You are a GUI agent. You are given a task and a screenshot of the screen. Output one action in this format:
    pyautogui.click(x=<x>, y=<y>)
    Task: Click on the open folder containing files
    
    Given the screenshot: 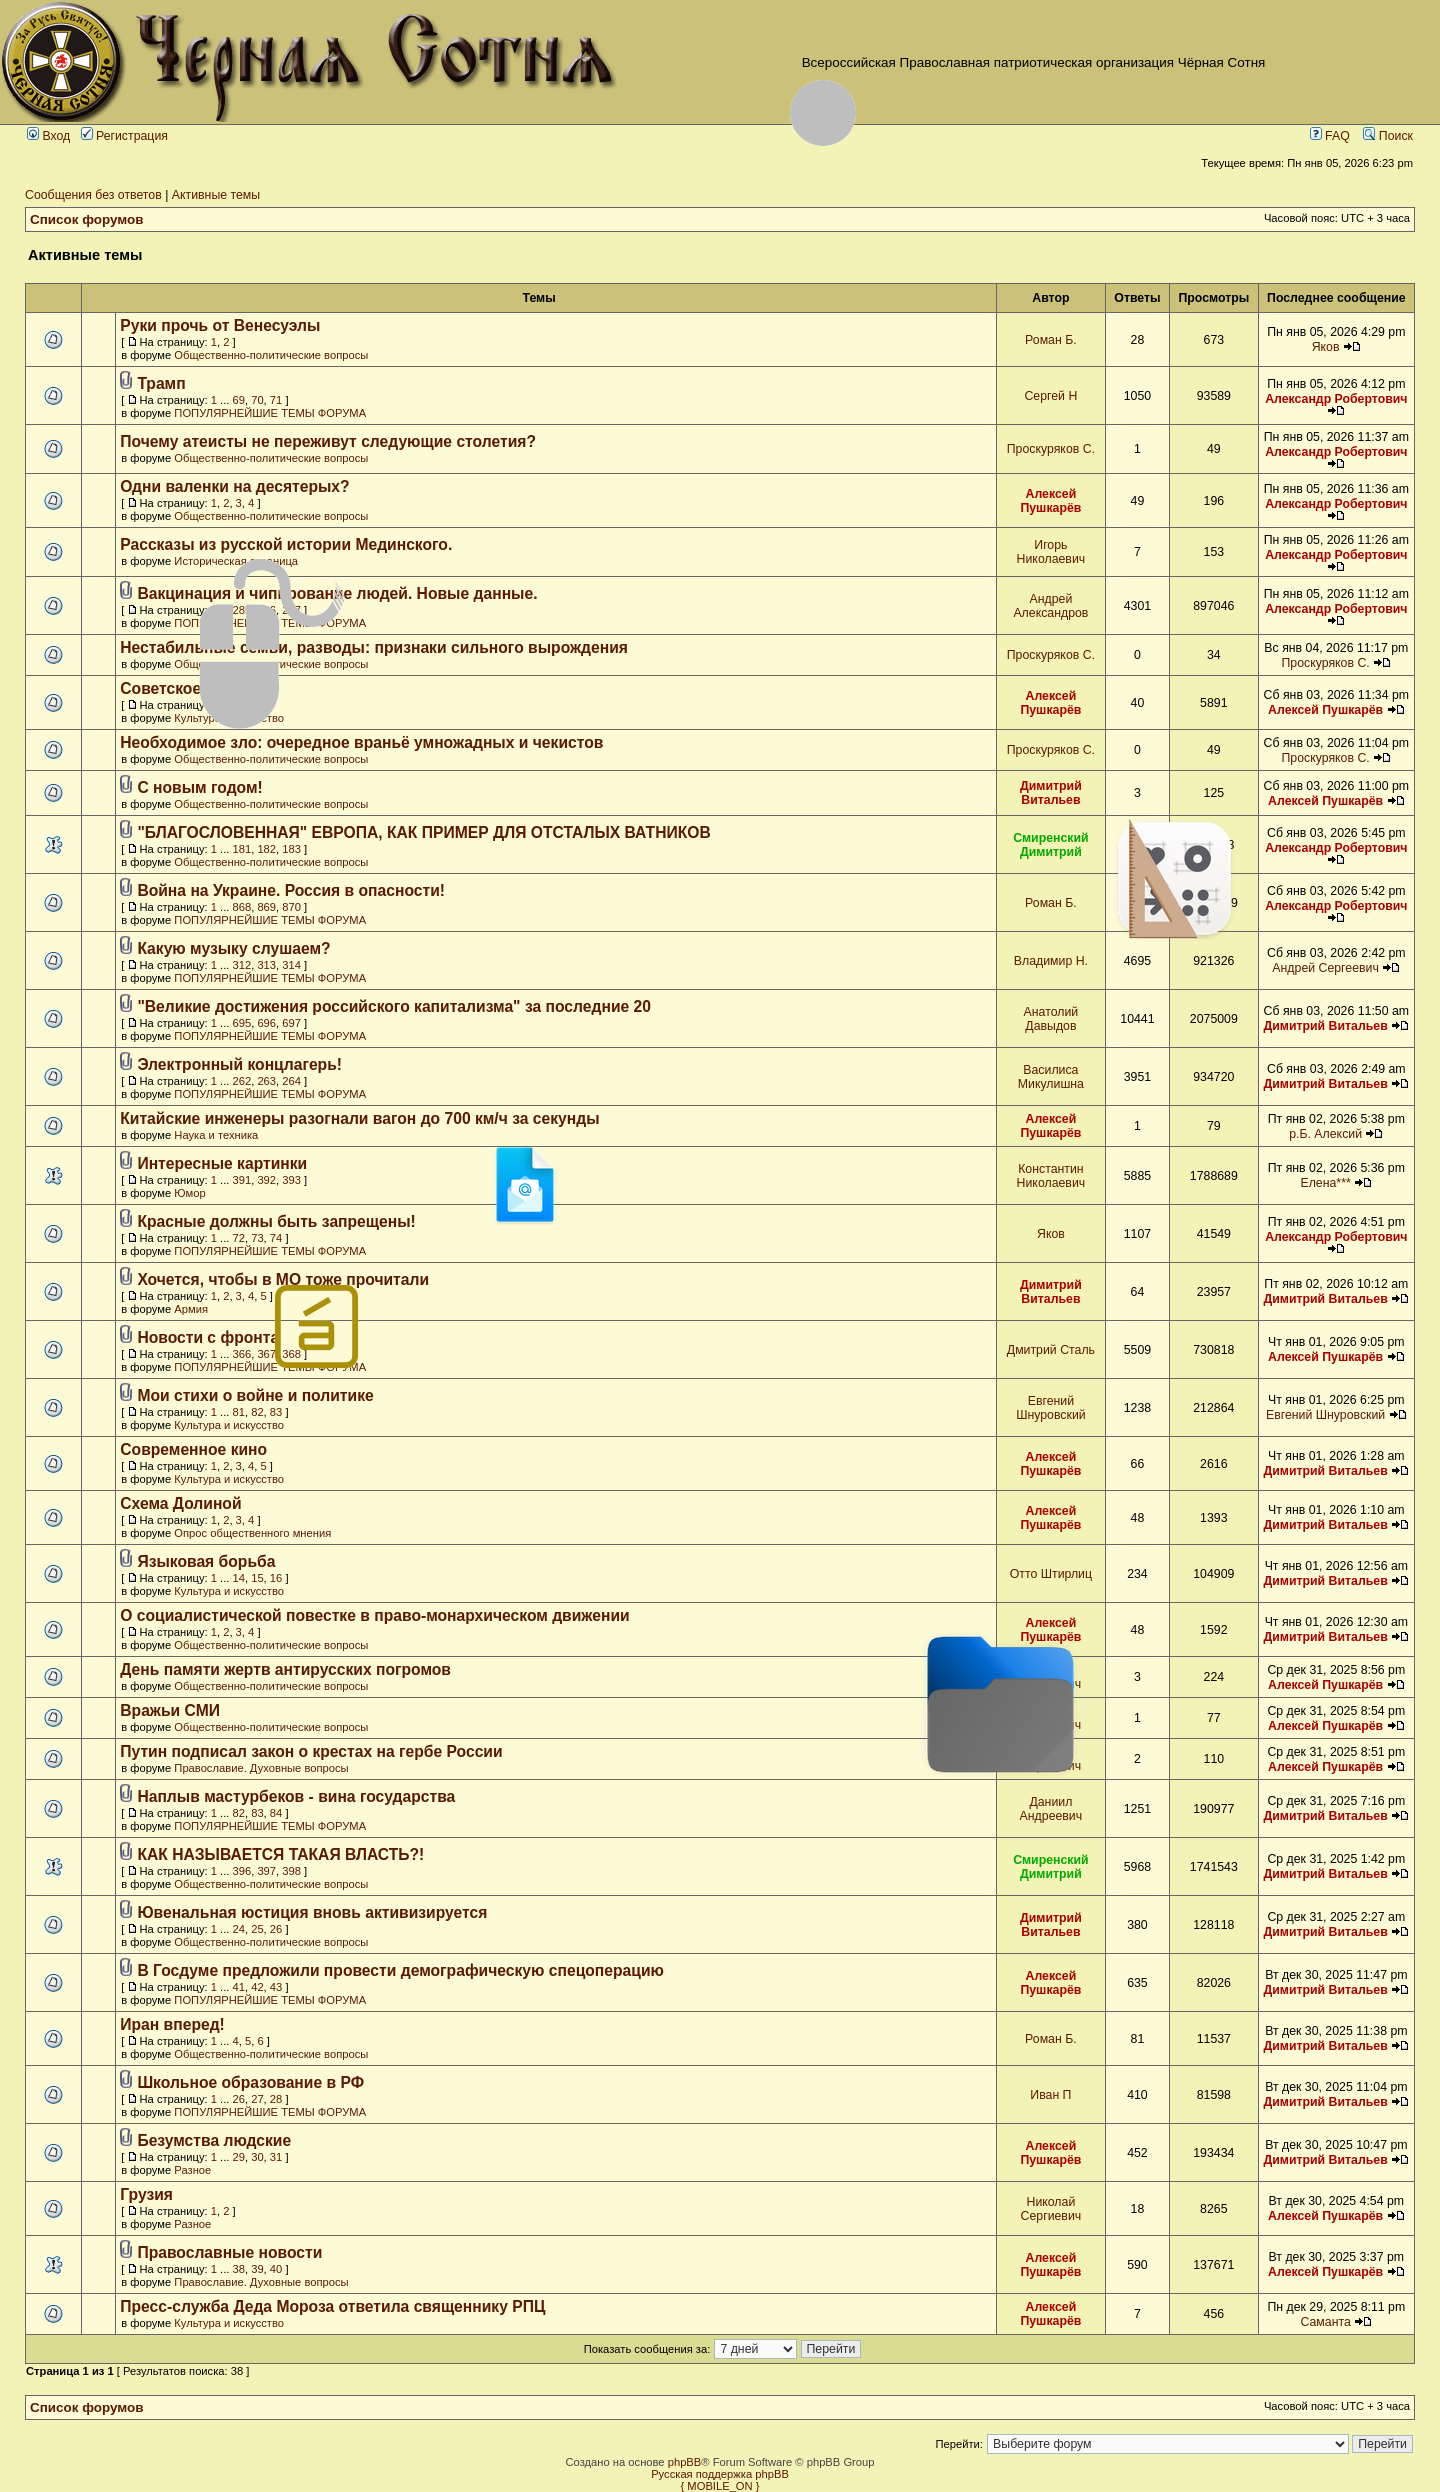 What is the action you would take?
    pyautogui.click(x=1000, y=1704)
    